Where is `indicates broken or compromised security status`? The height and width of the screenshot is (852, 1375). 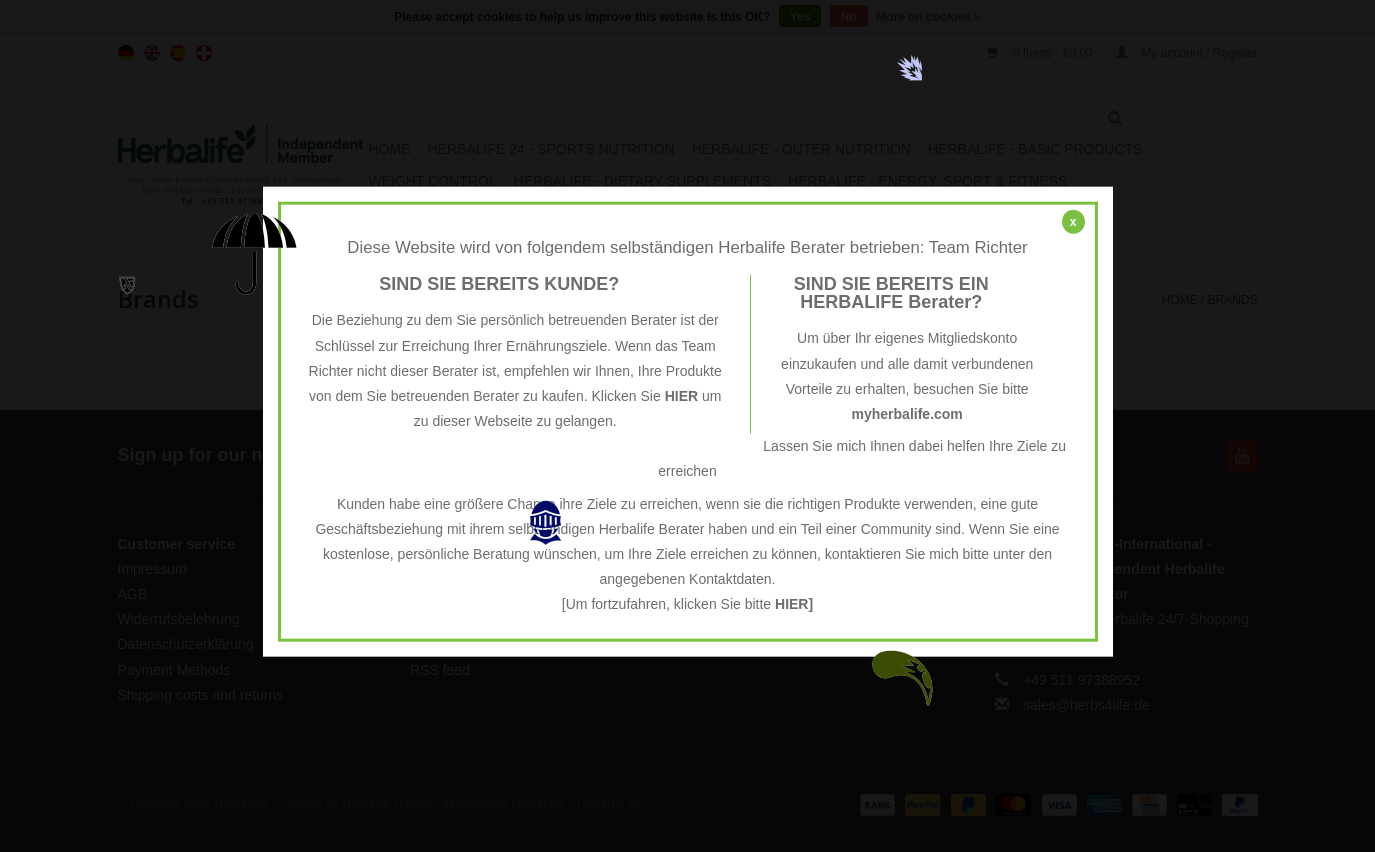
indicates broken or compromised security status is located at coordinates (127, 285).